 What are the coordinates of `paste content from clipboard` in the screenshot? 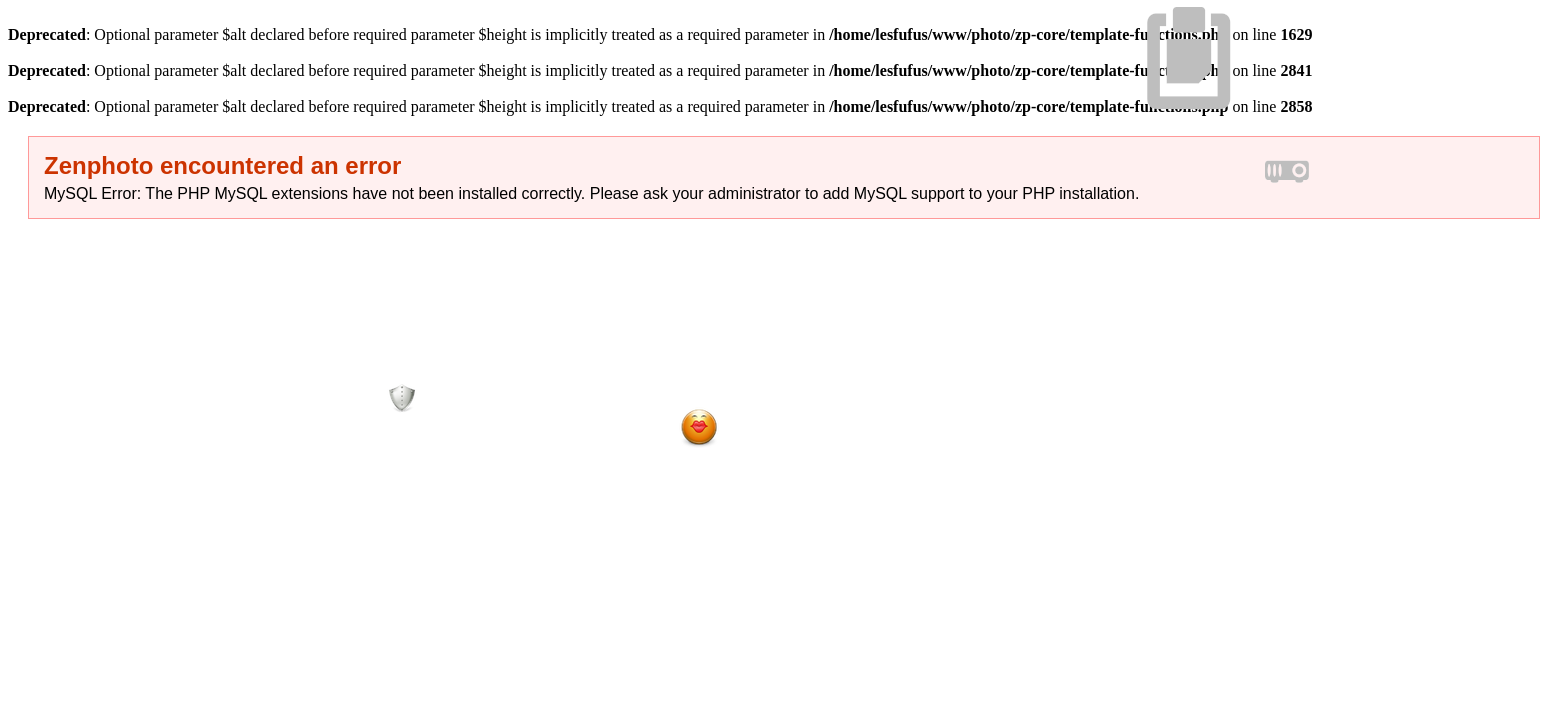 It's located at (1192, 58).